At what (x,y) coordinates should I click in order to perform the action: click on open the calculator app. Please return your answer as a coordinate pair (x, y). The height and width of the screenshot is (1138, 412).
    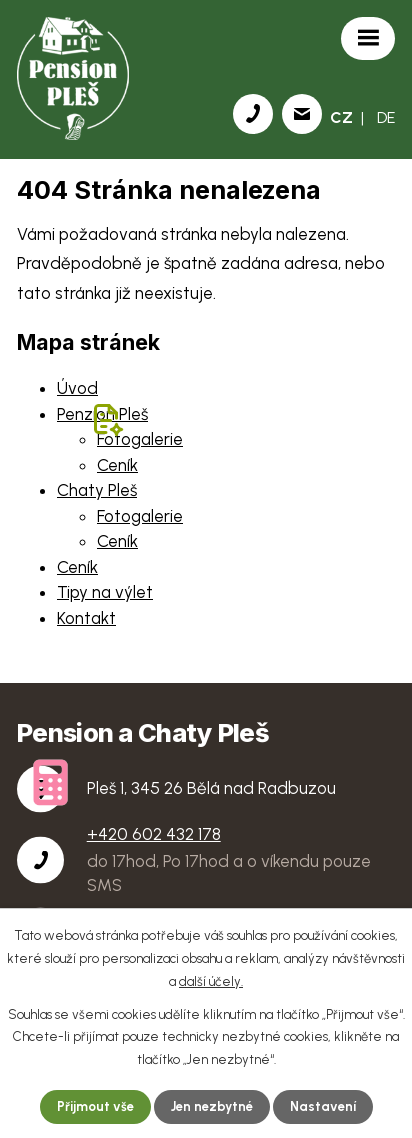
    Looking at the image, I should click on (50, 782).